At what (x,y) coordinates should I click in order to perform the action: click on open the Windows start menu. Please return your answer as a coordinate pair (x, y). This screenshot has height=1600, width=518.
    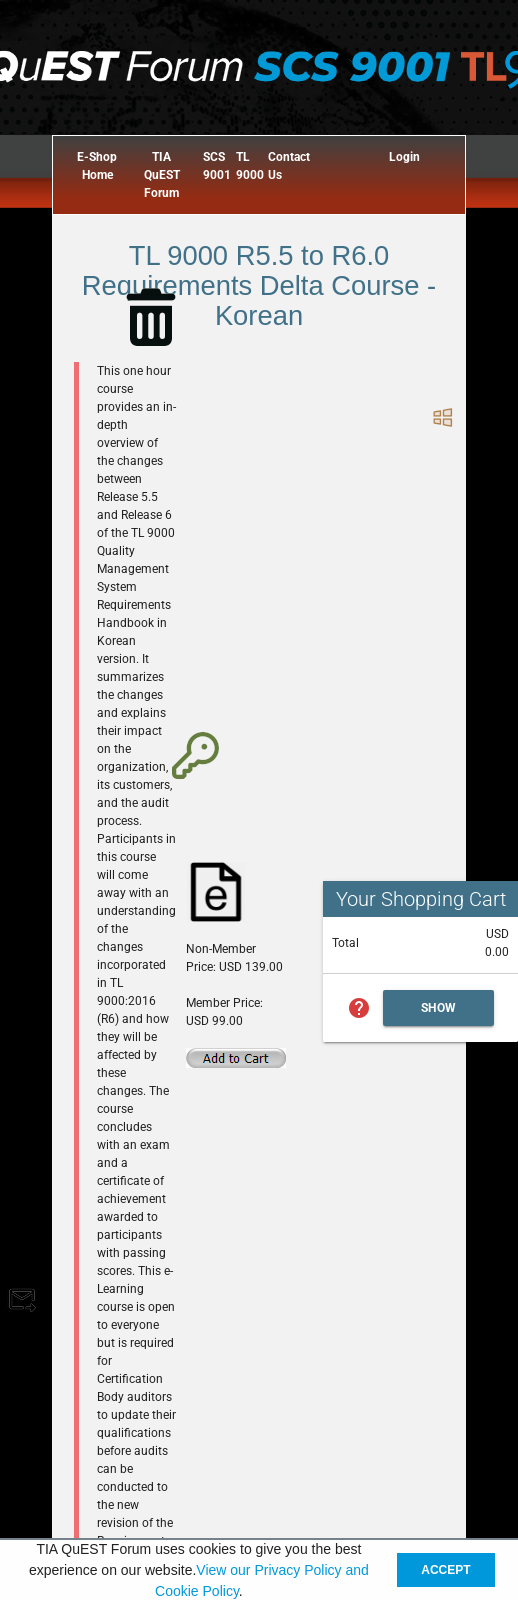
    Looking at the image, I should click on (443, 417).